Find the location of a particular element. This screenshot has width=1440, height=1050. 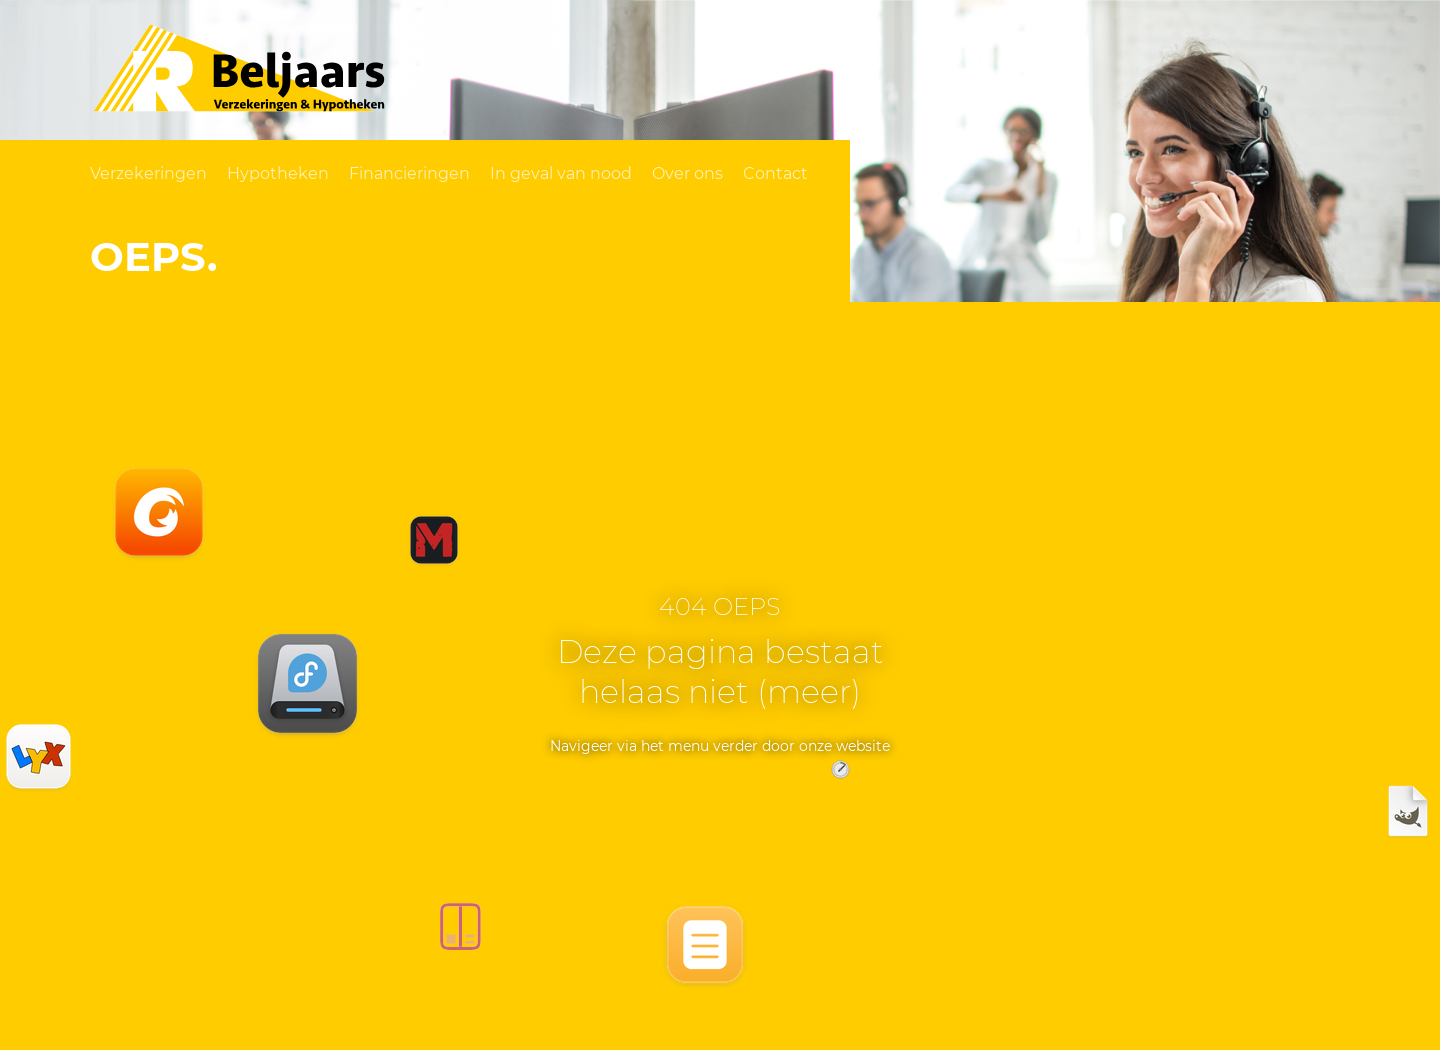

launch fedora linux installer is located at coordinates (307, 683).